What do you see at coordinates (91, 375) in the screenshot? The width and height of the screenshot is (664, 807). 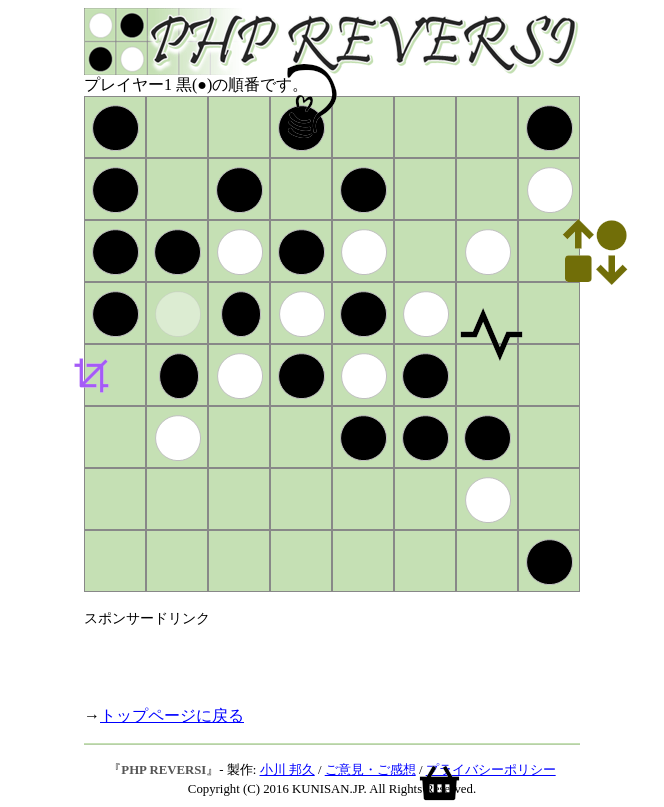 I see `crop an image or photo` at bounding box center [91, 375].